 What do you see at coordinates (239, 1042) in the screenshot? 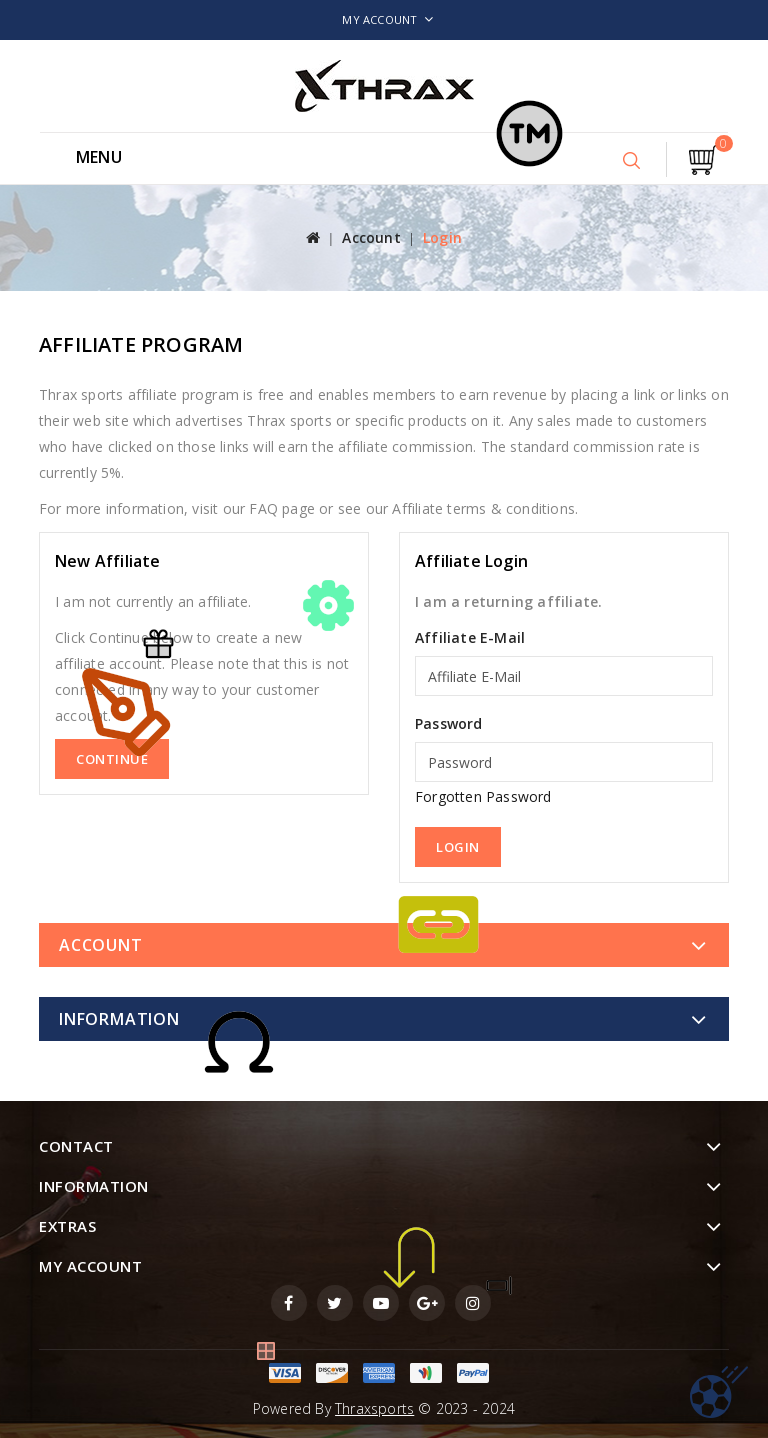
I see `represents the omega symbol in mathematical or scientific contexts` at bounding box center [239, 1042].